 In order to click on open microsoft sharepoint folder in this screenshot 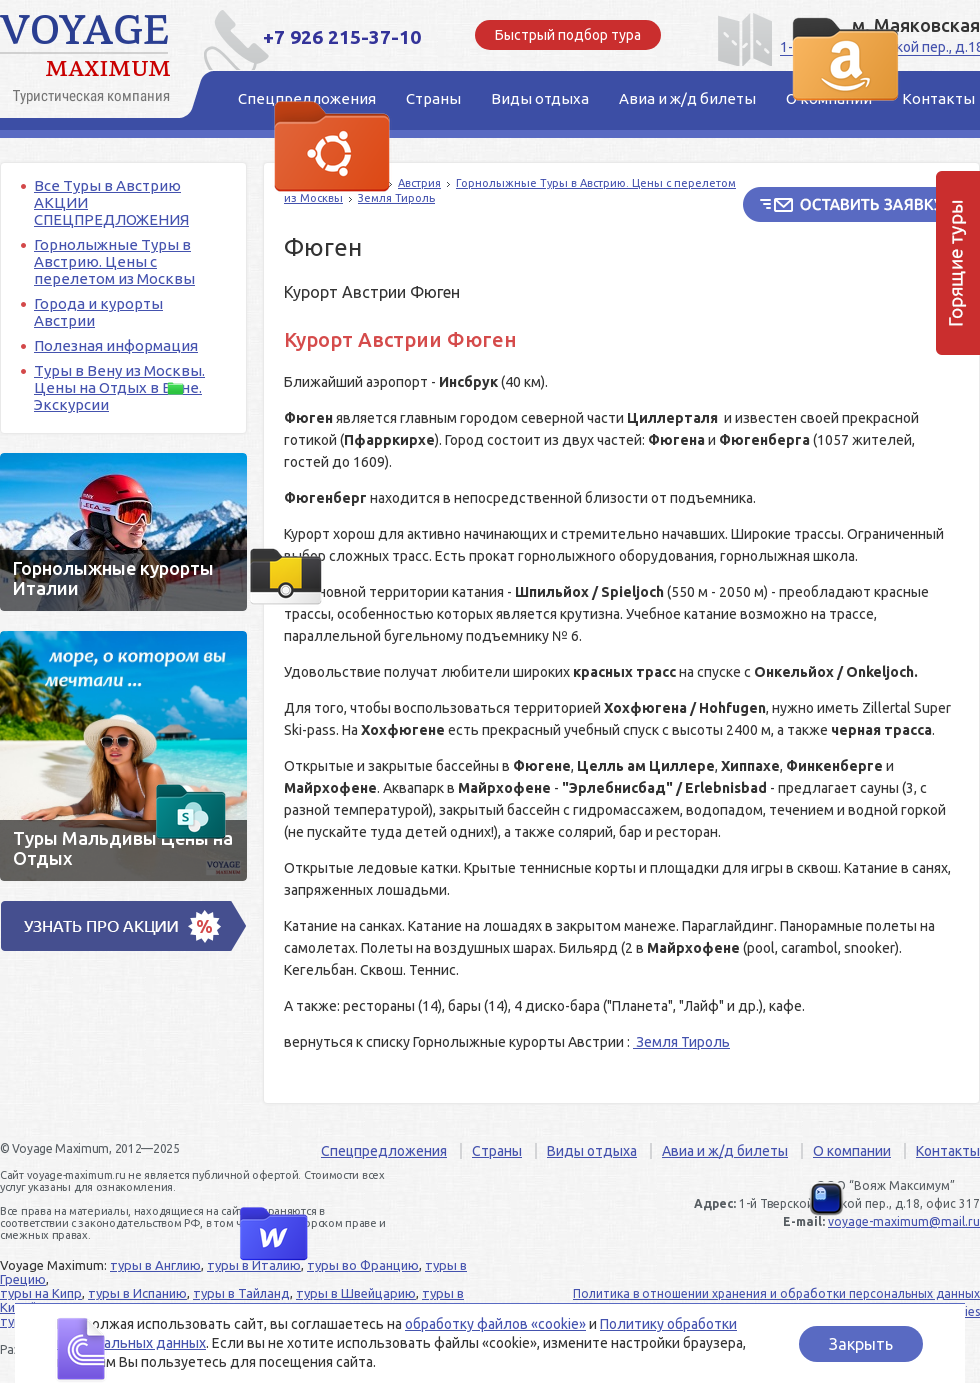, I will do `click(190, 813)`.